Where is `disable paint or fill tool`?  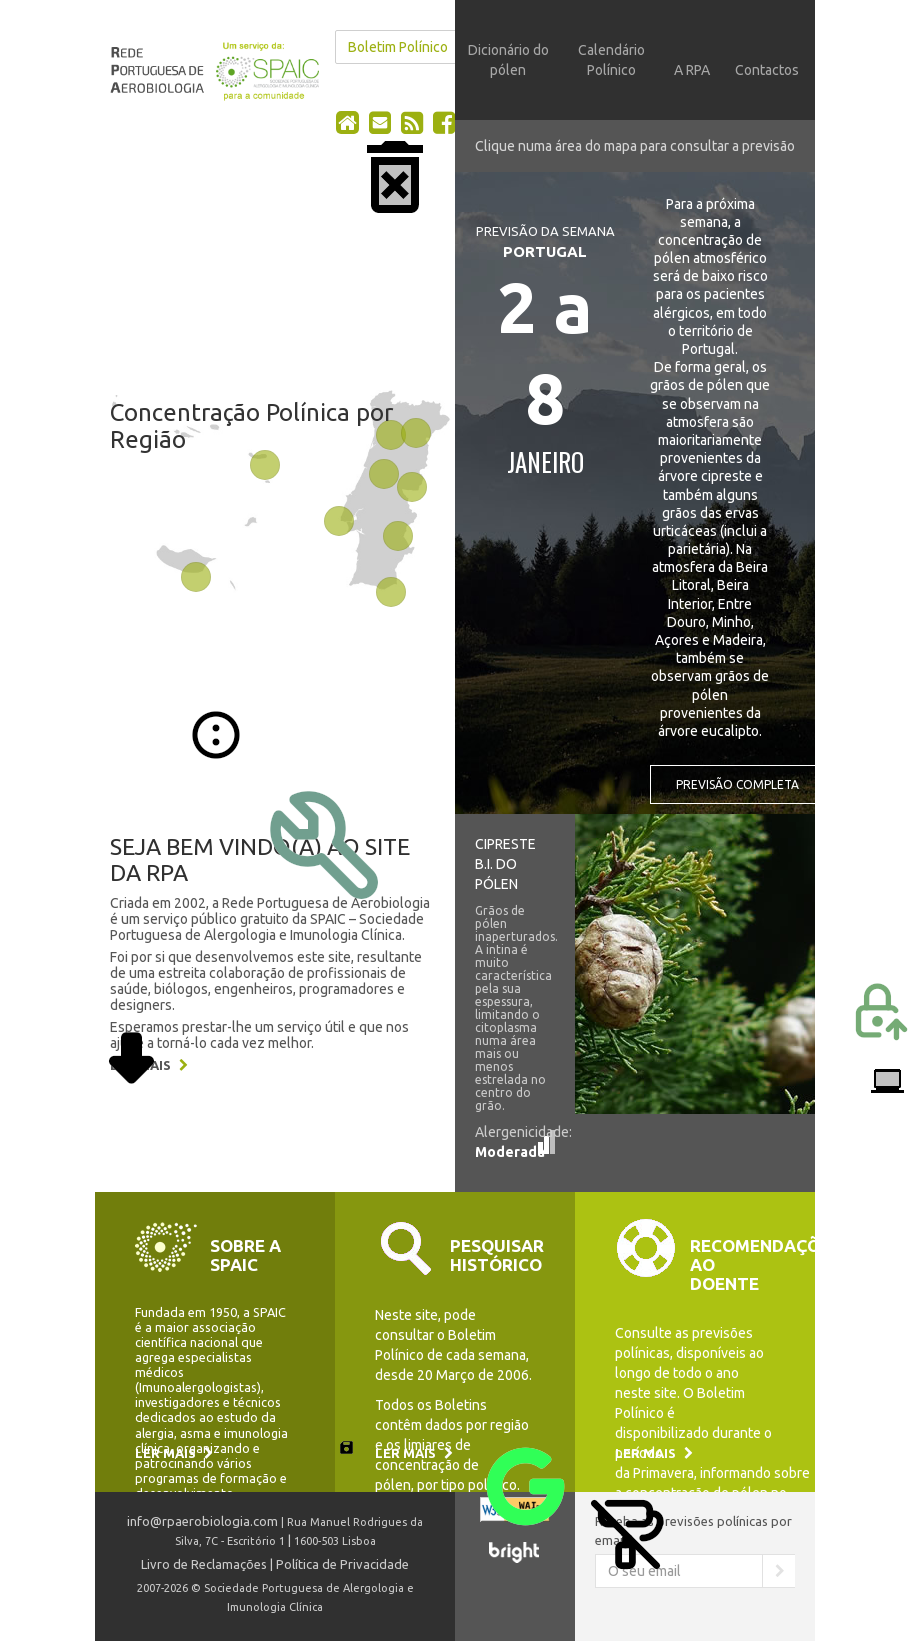
disable paint or fill tool is located at coordinates (625, 1534).